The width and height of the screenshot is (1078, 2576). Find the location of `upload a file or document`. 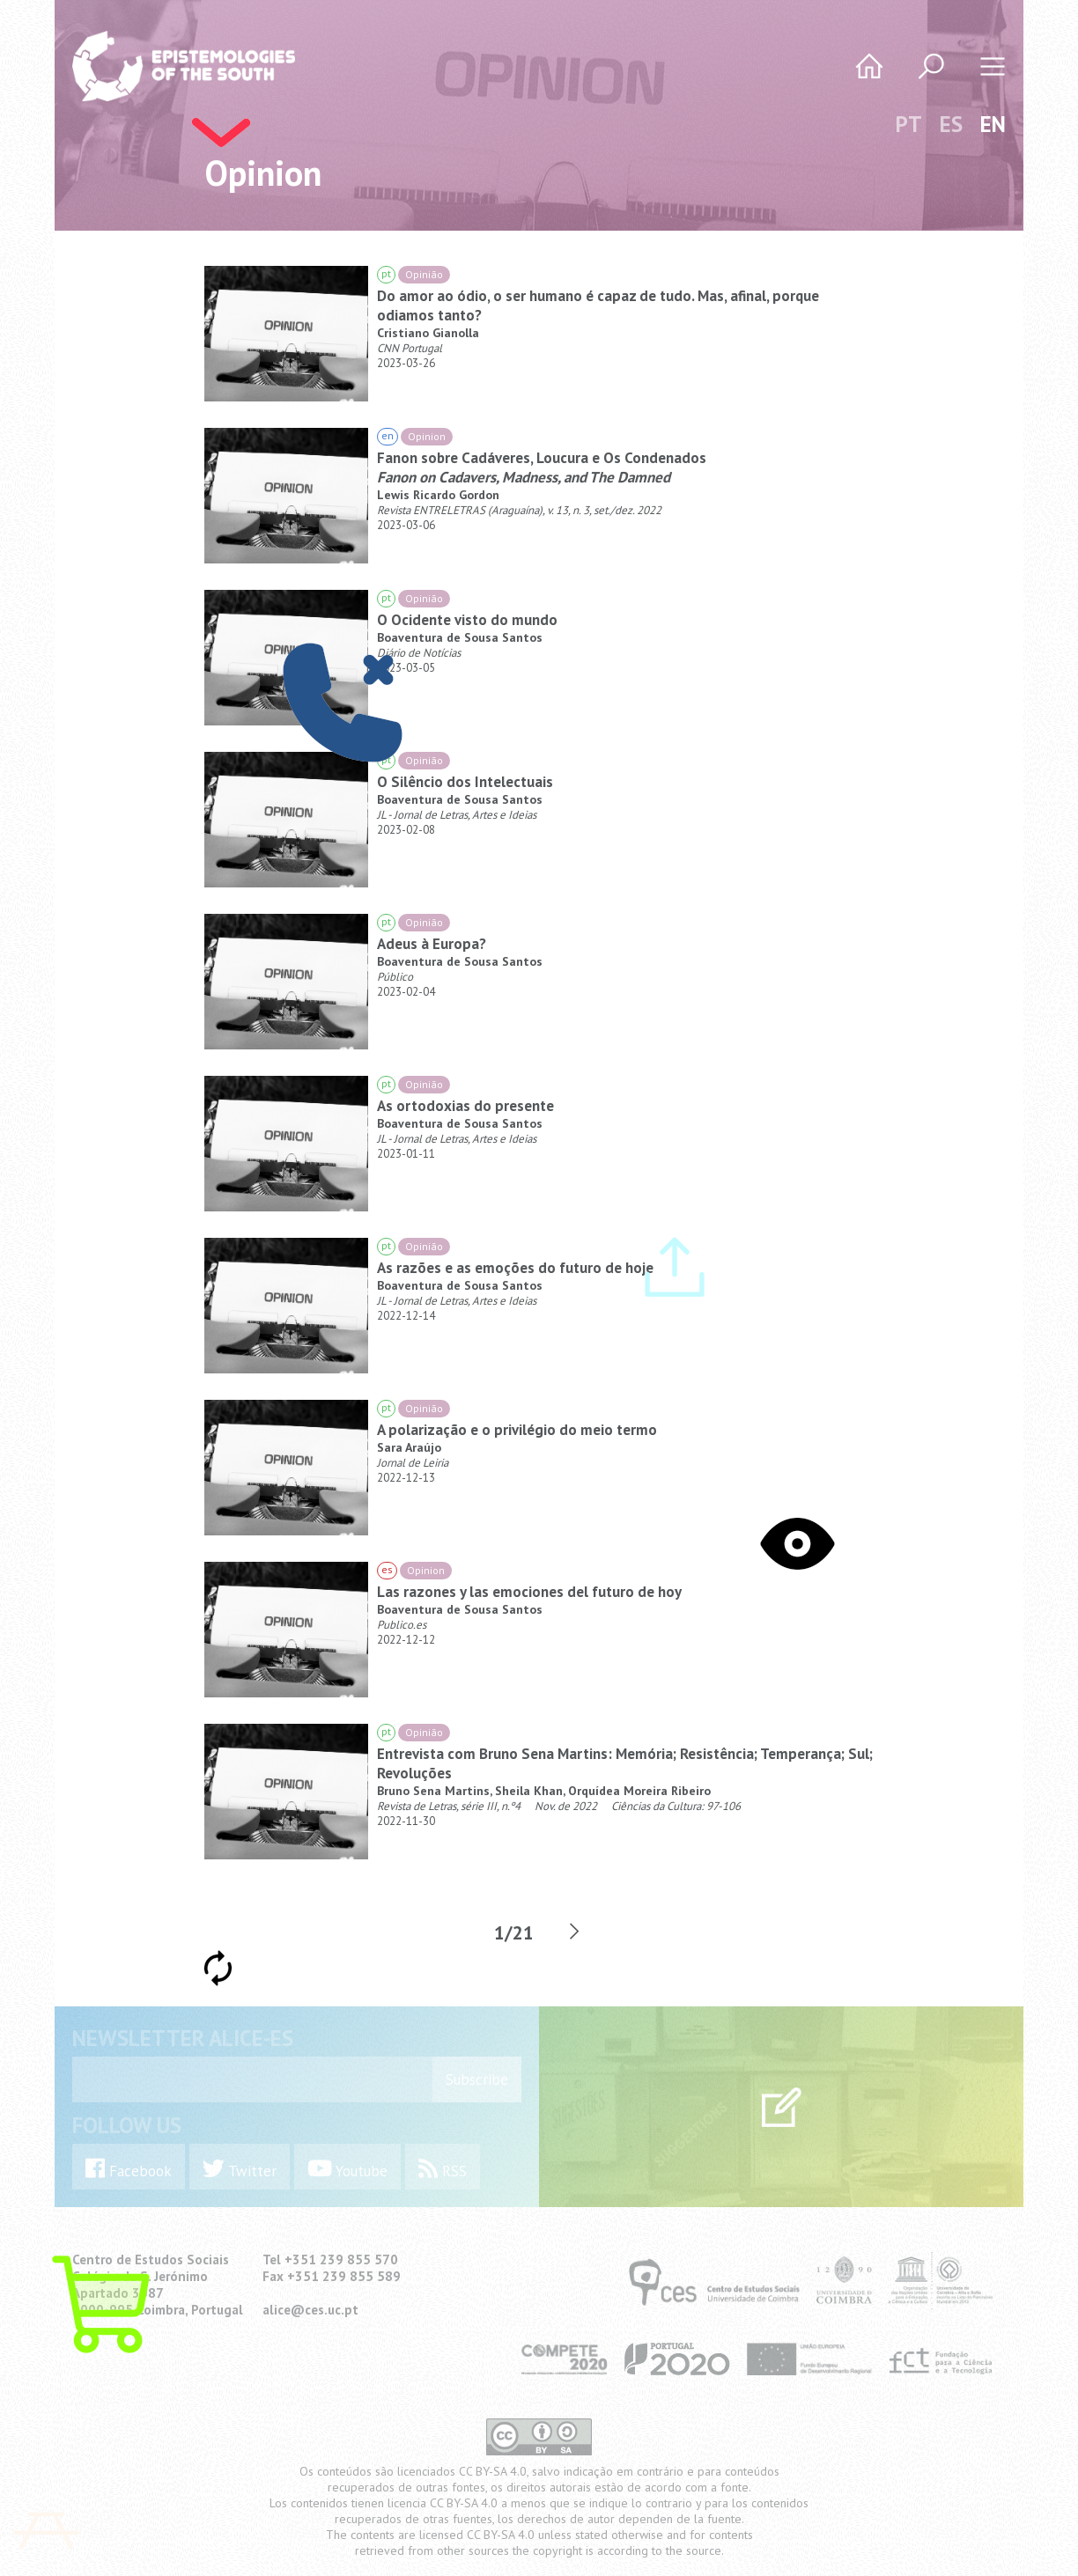

upload a file or document is located at coordinates (675, 1270).